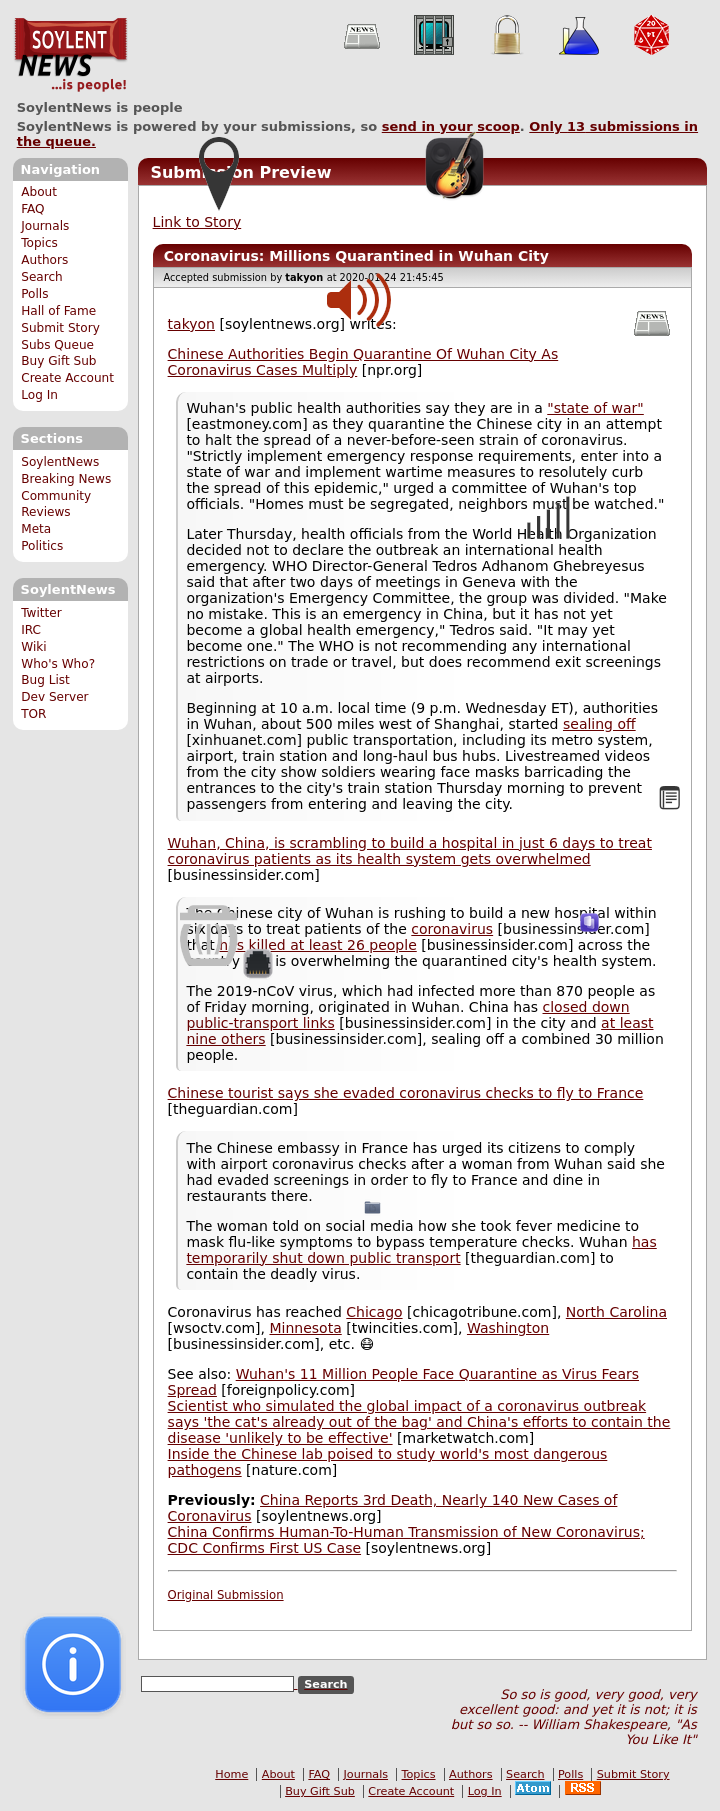 The height and width of the screenshot is (1811, 720). I want to click on open tuple for remote pair programming, so click(589, 922).